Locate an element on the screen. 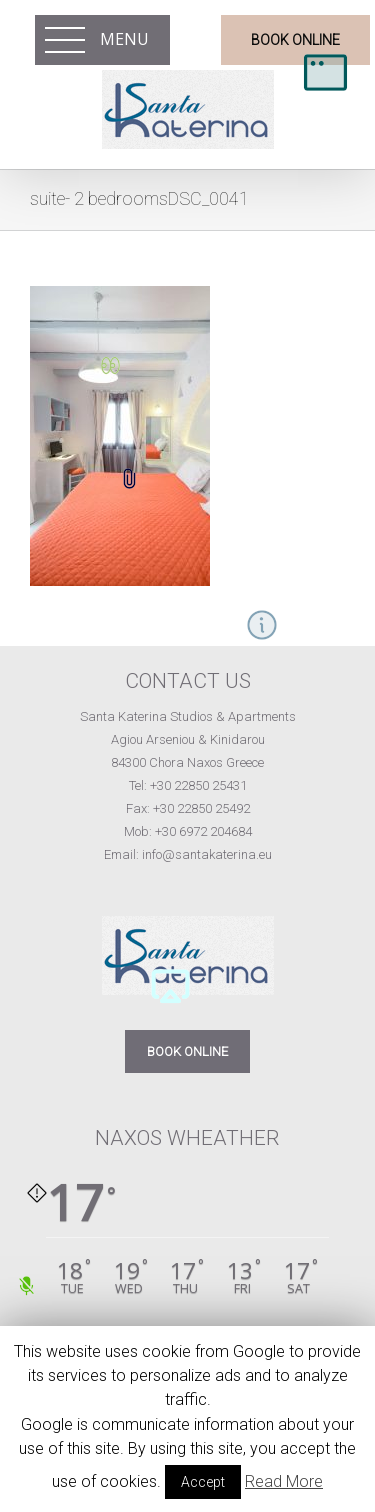  stream content to an external display is located at coordinates (170, 985).